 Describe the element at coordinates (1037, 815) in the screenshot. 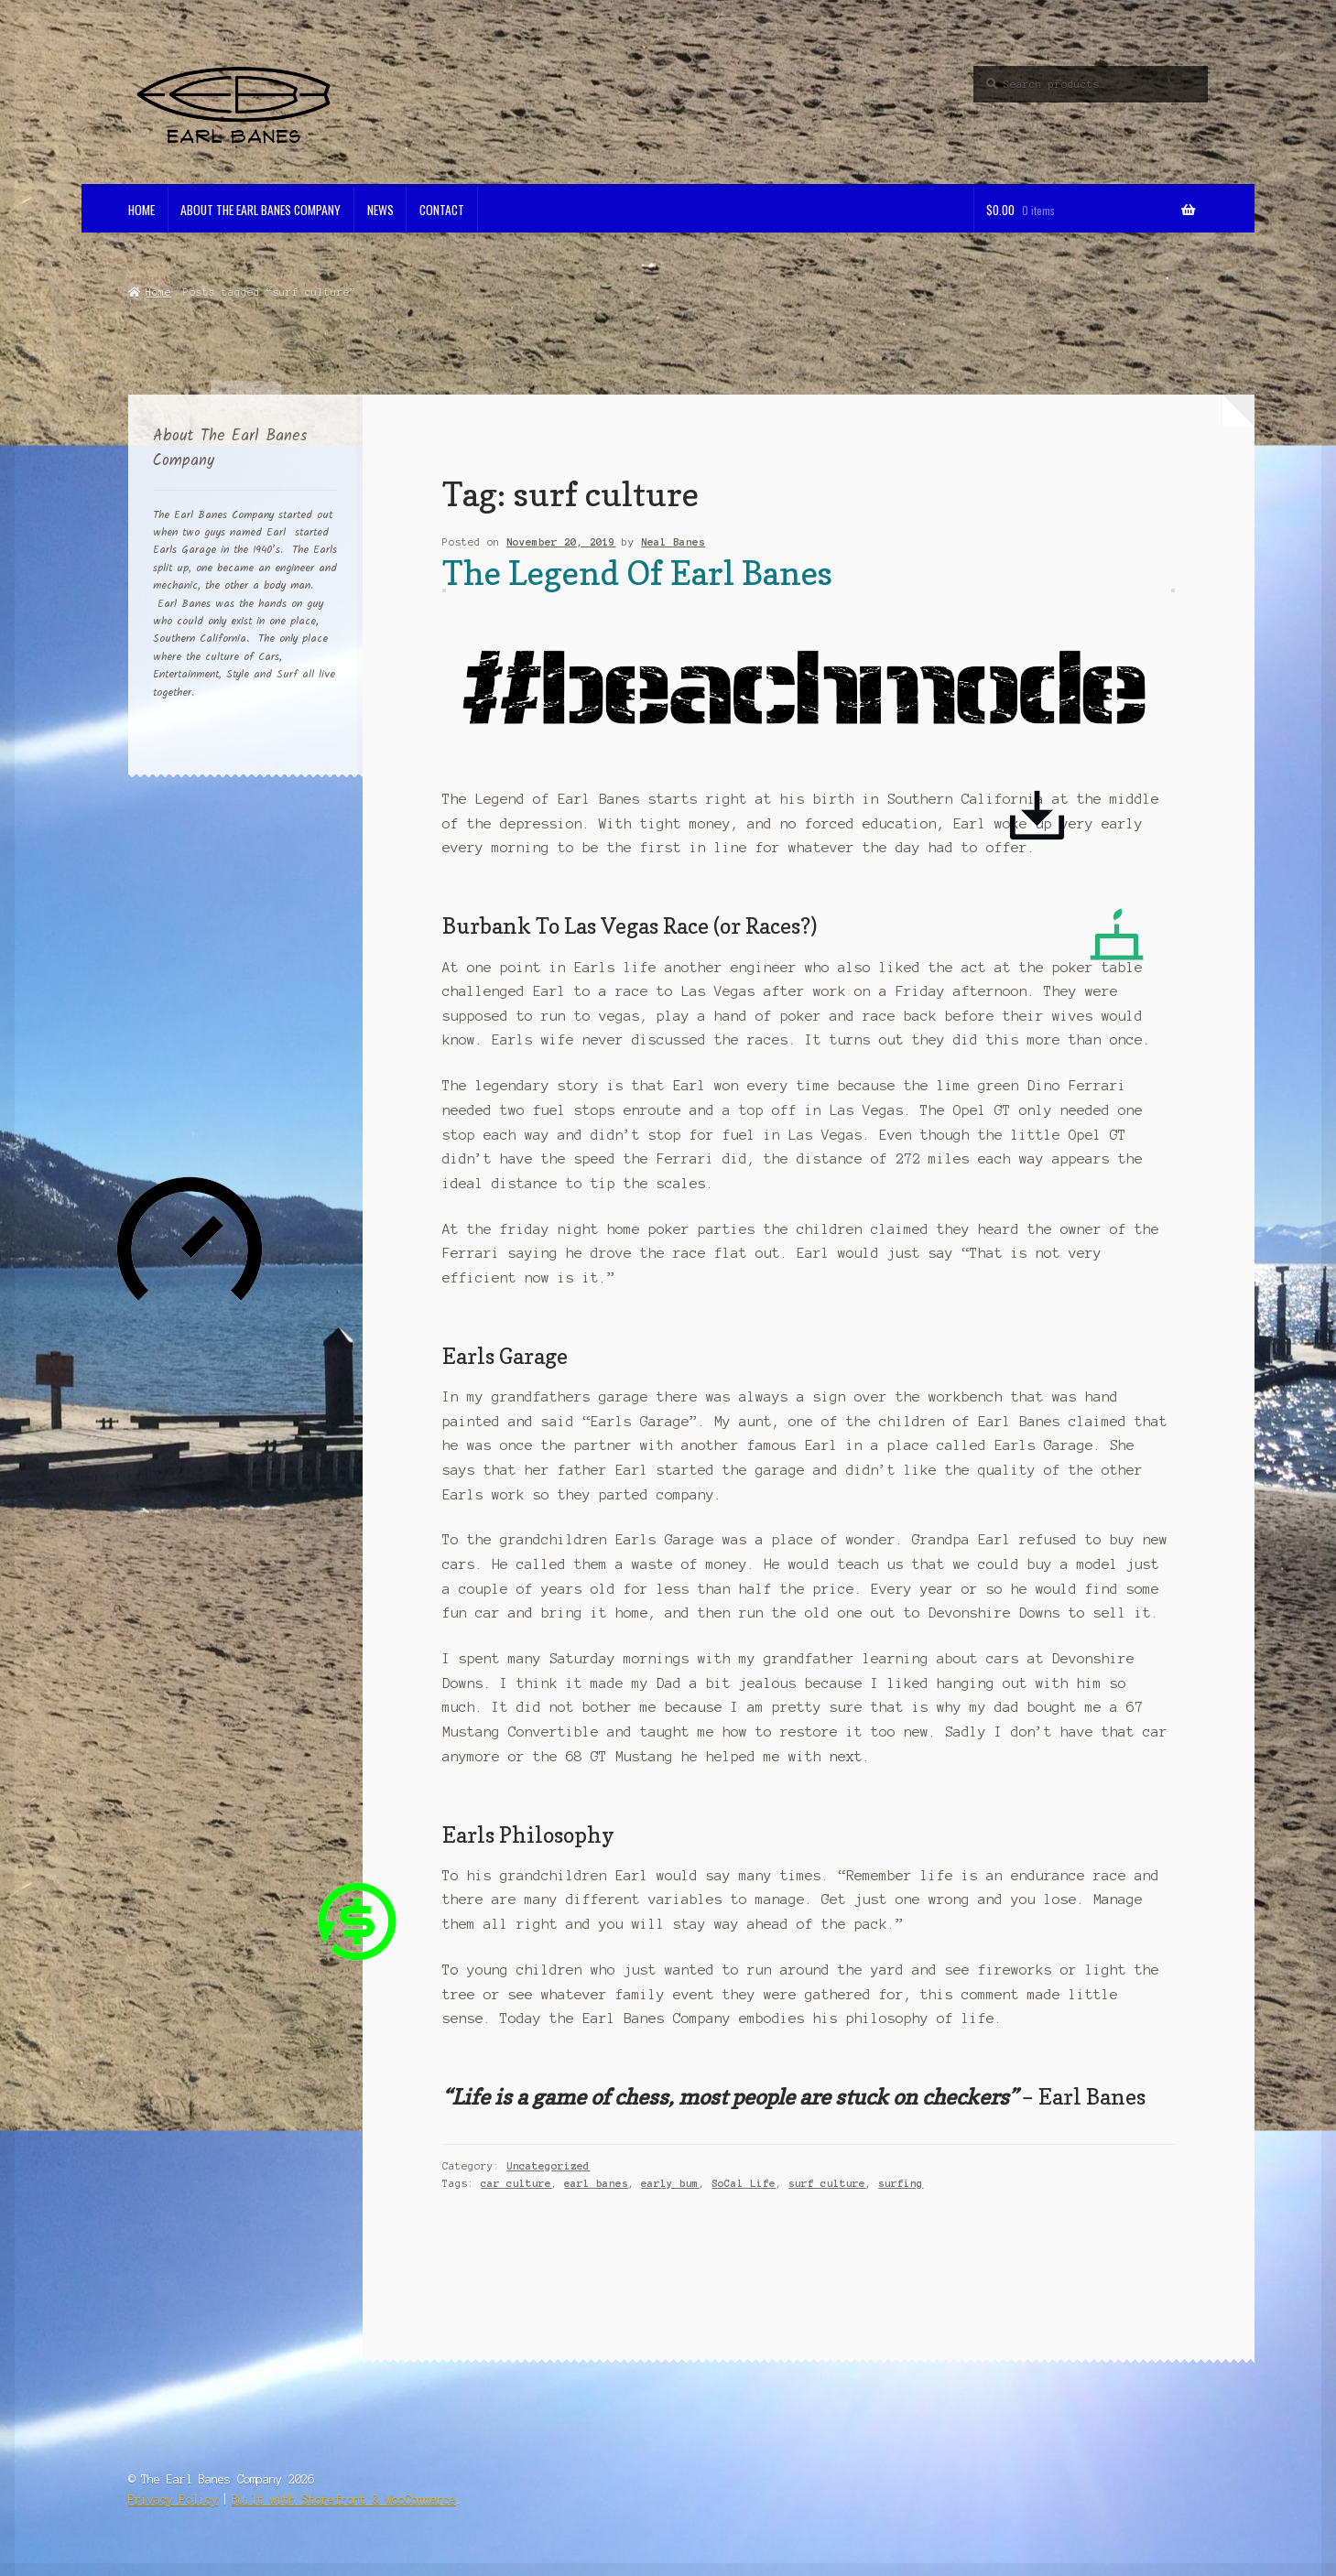

I see `download a file to your device` at that location.